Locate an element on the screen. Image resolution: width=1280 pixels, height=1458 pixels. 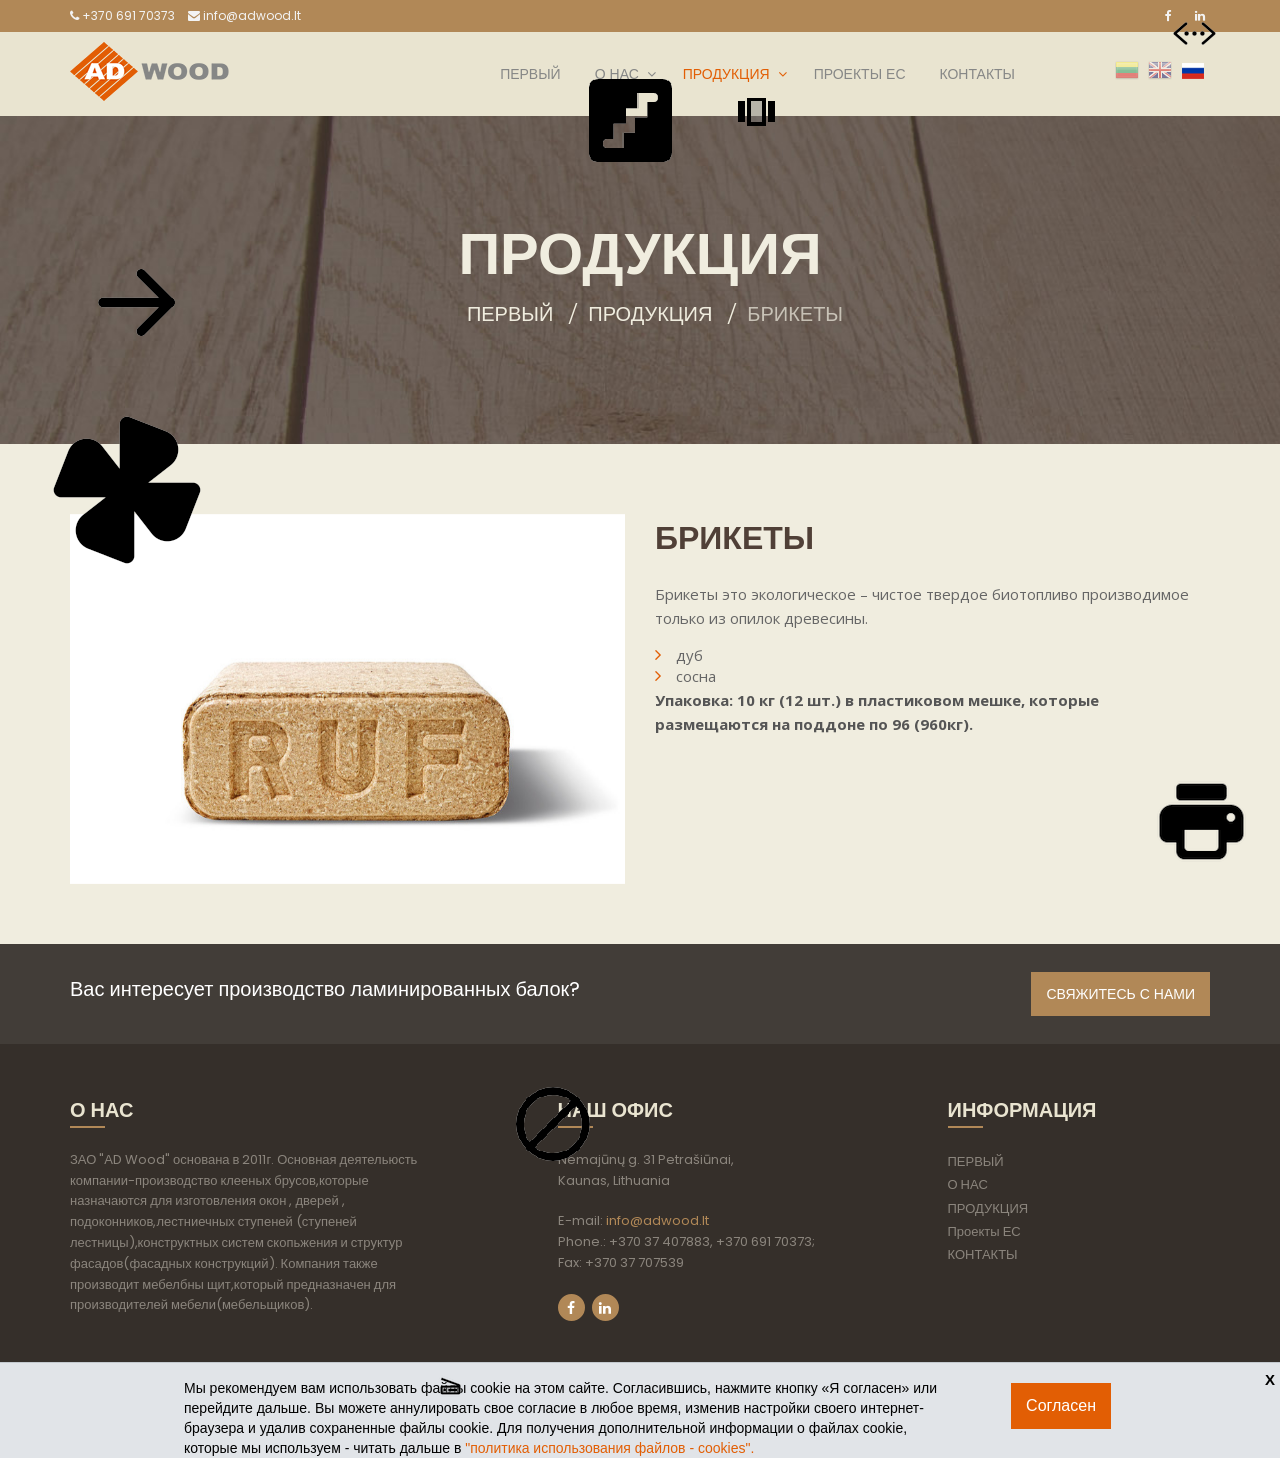
indicates code is processing or compiling is located at coordinates (1194, 33).